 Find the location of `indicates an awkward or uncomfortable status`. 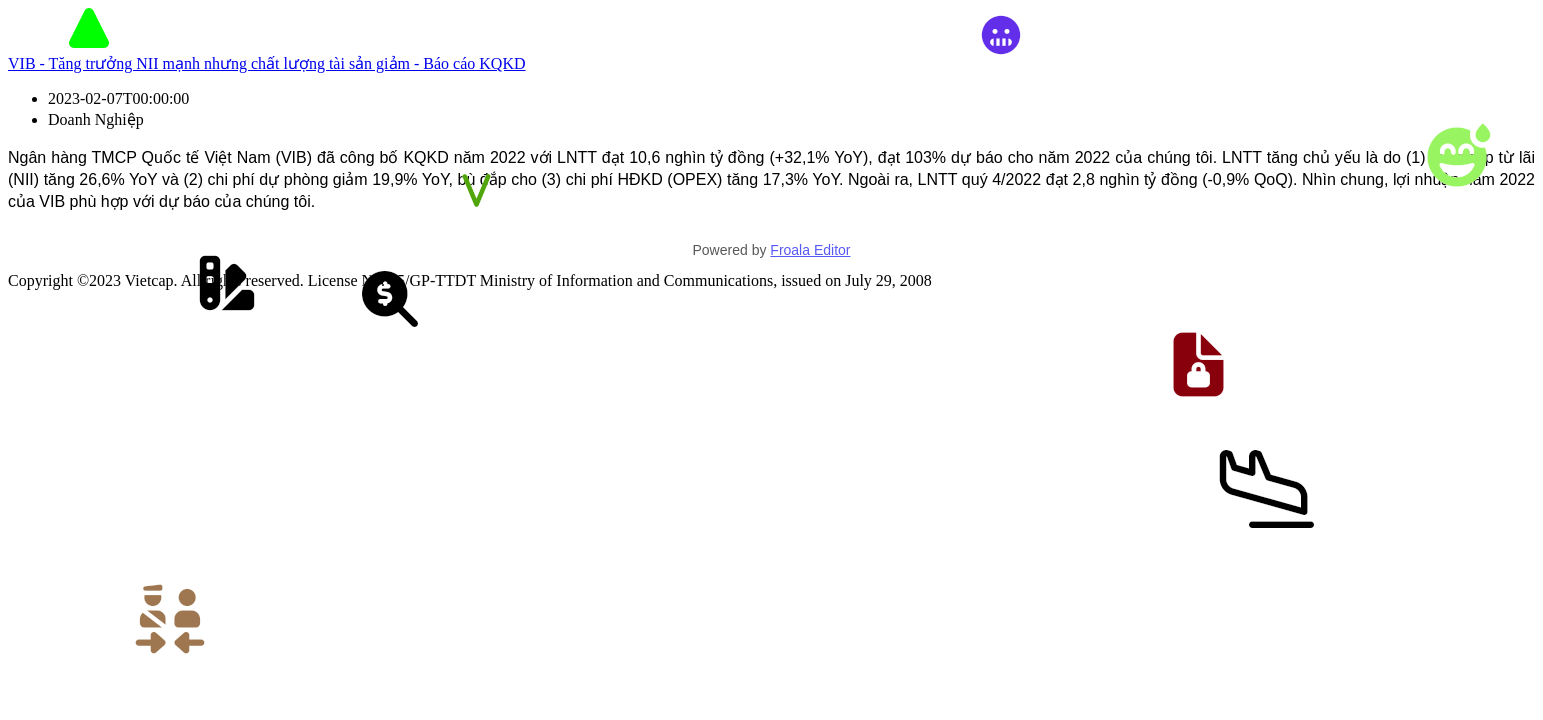

indicates an awkward or uncomfortable status is located at coordinates (1001, 35).